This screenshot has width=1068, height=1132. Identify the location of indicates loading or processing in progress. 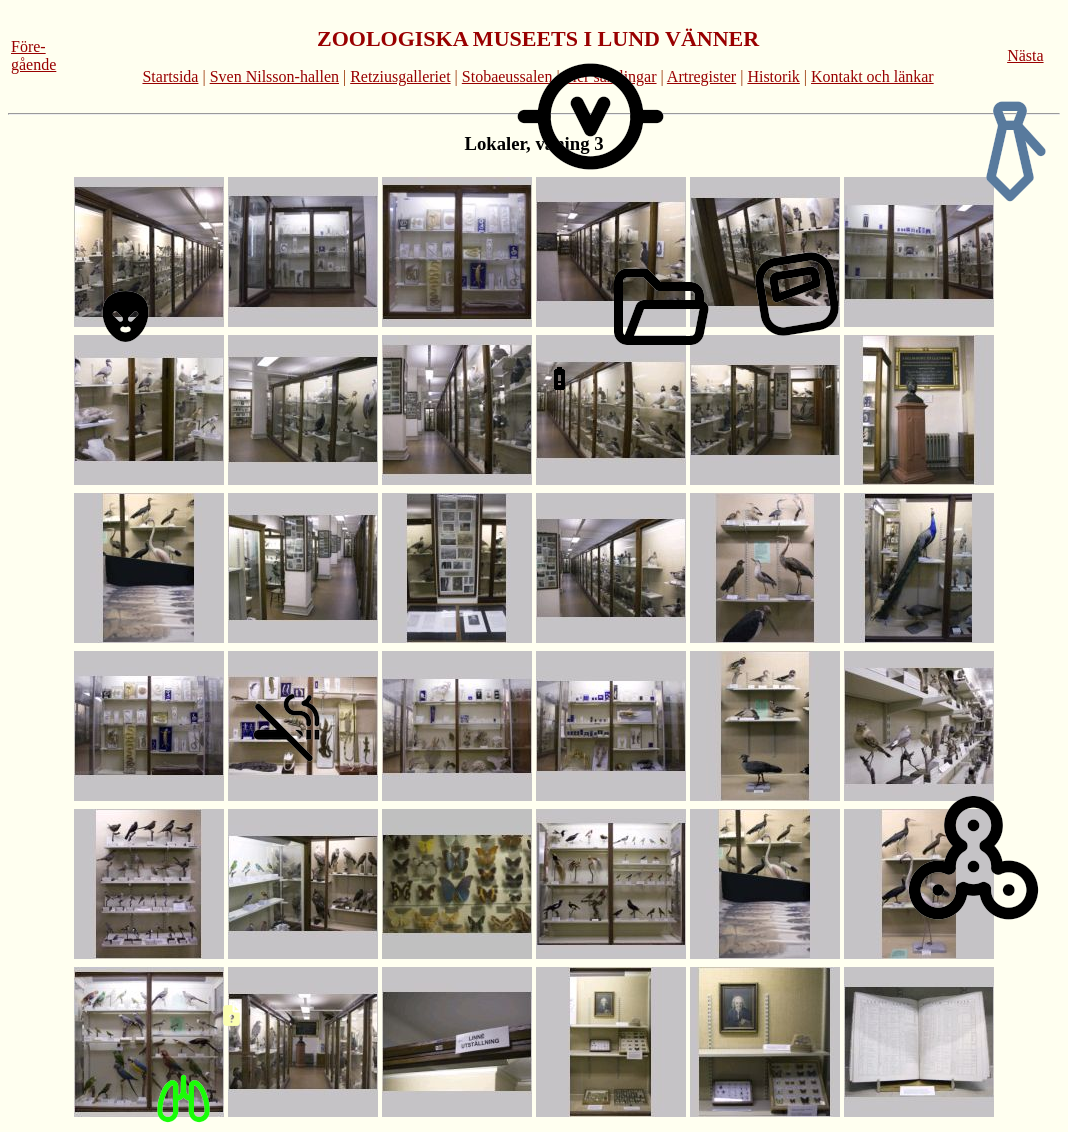
(973, 866).